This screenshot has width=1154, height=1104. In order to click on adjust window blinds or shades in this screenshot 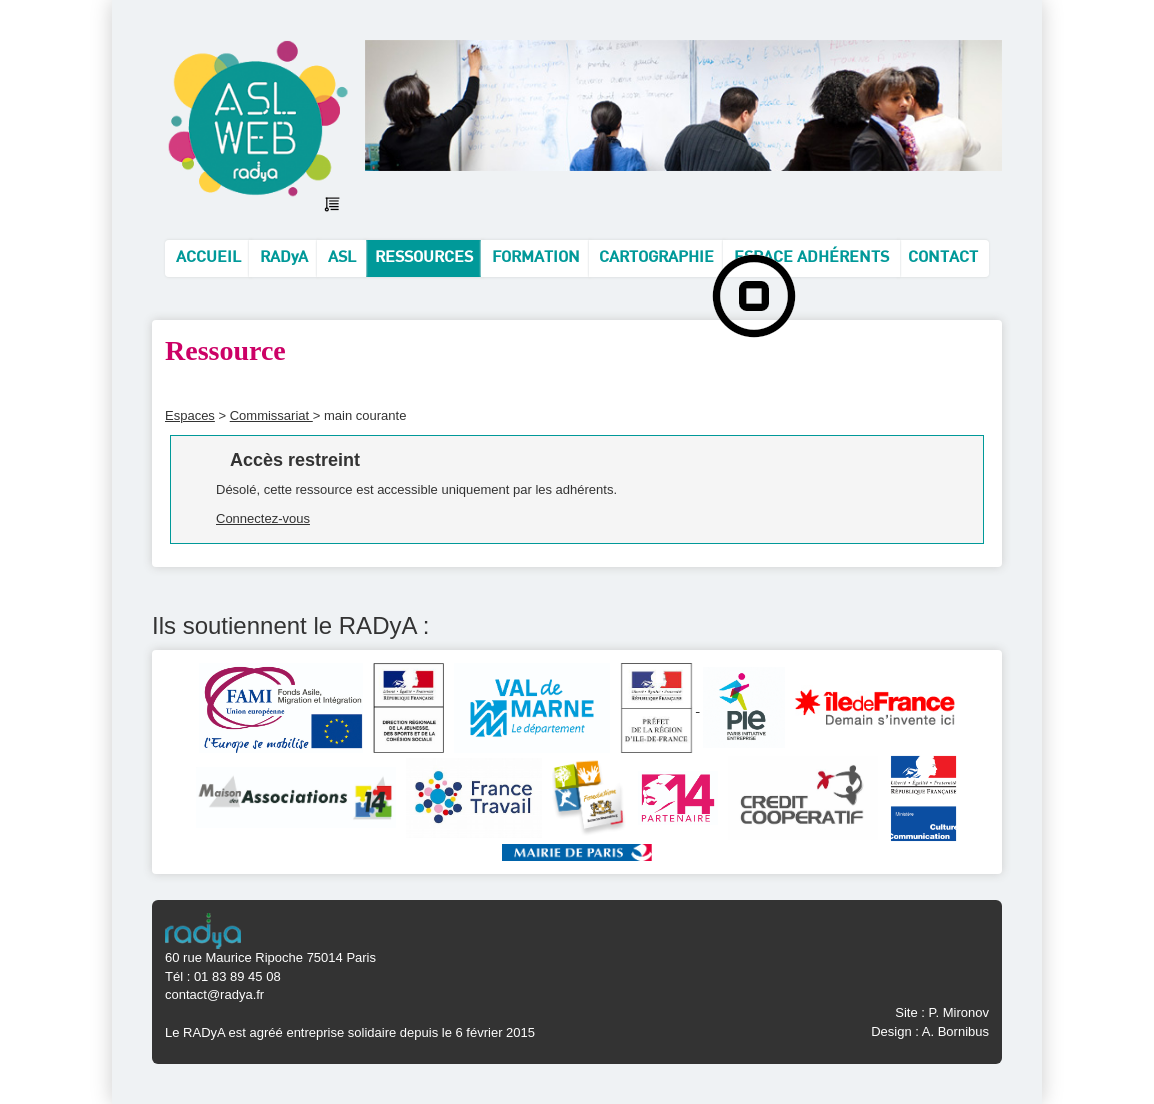, I will do `click(332, 204)`.